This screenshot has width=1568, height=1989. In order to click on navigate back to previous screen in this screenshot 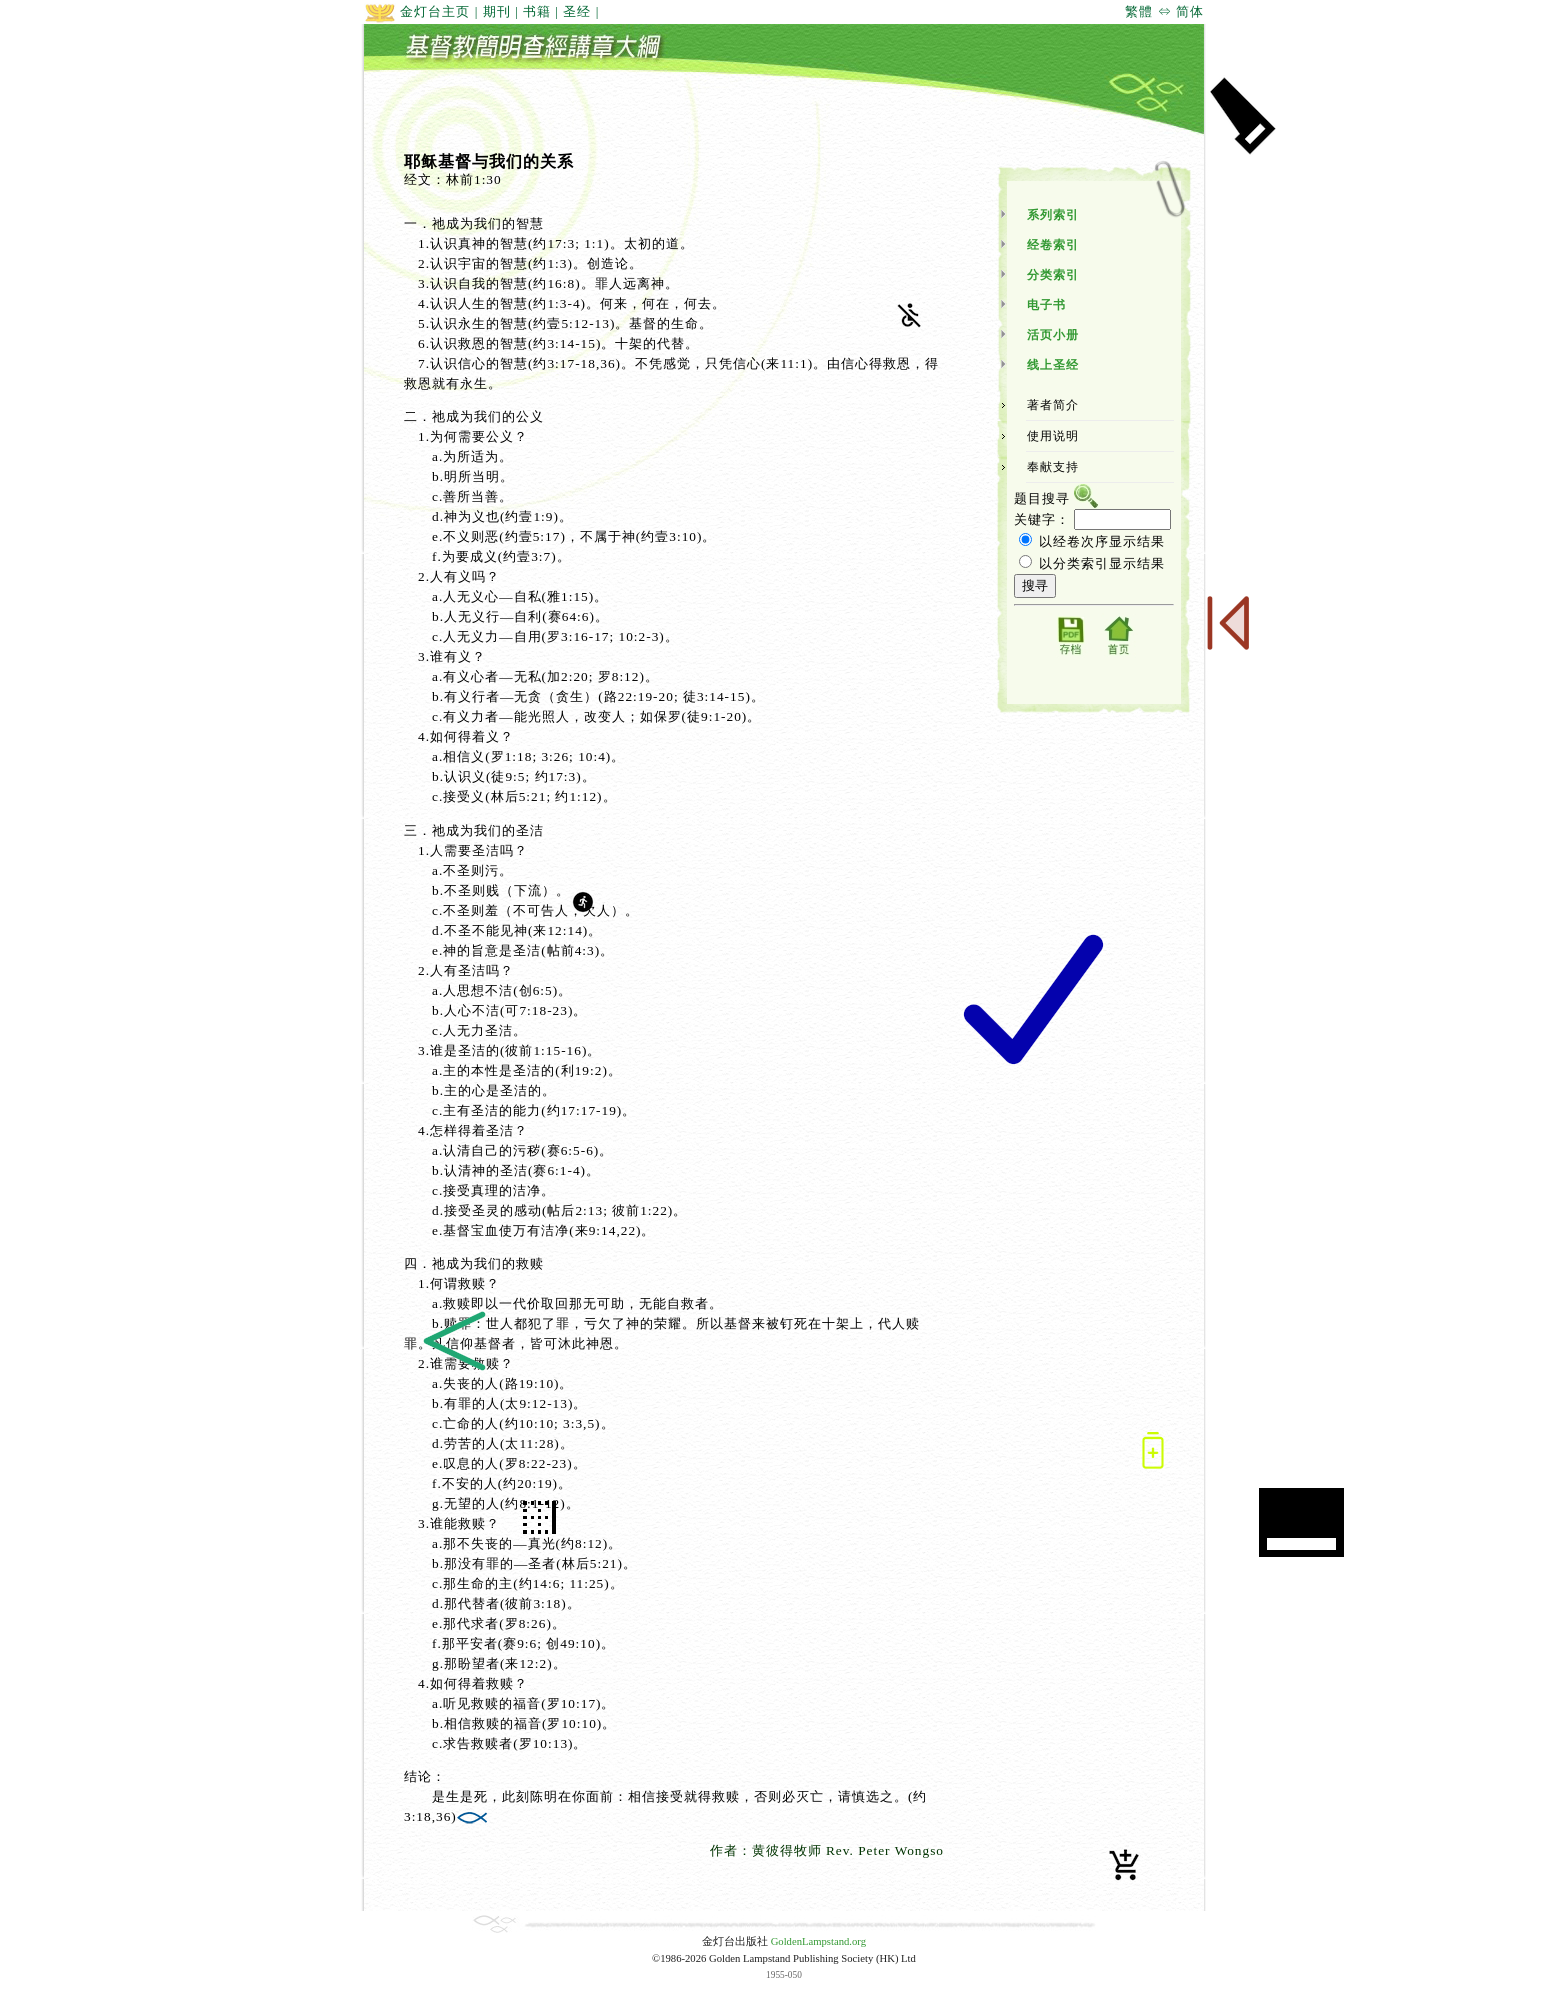, I will do `click(456, 1341)`.